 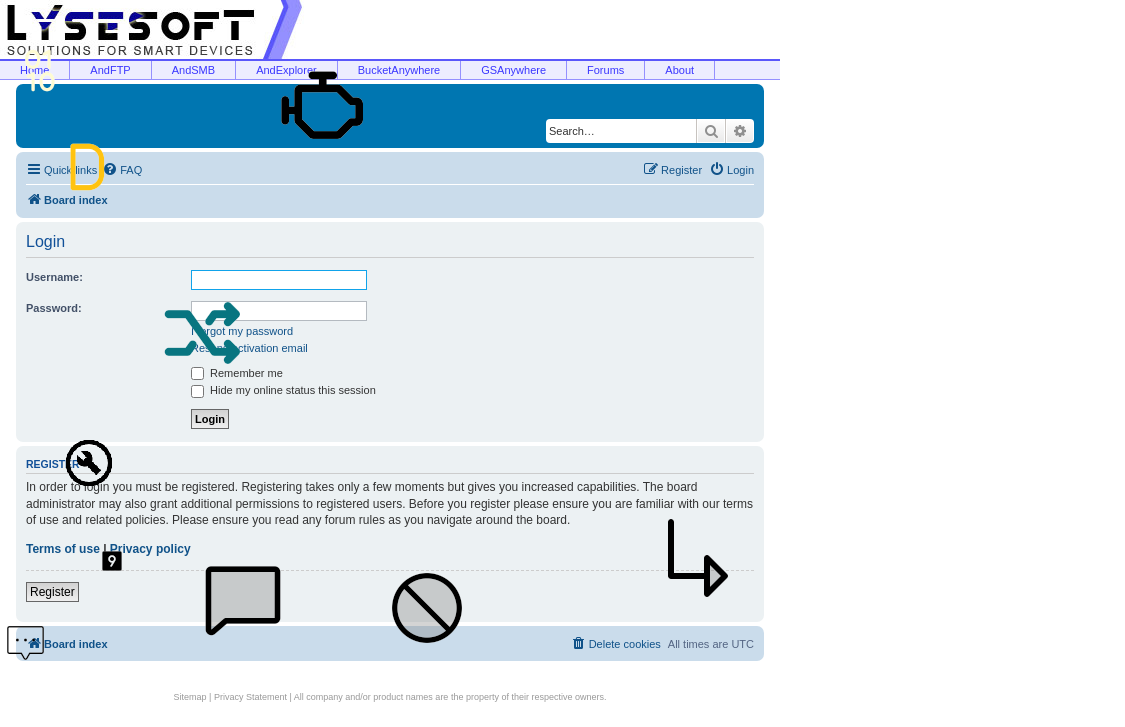 What do you see at coordinates (86, 167) in the screenshot?
I see `represents the letter D in alphabetical navigation` at bounding box center [86, 167].